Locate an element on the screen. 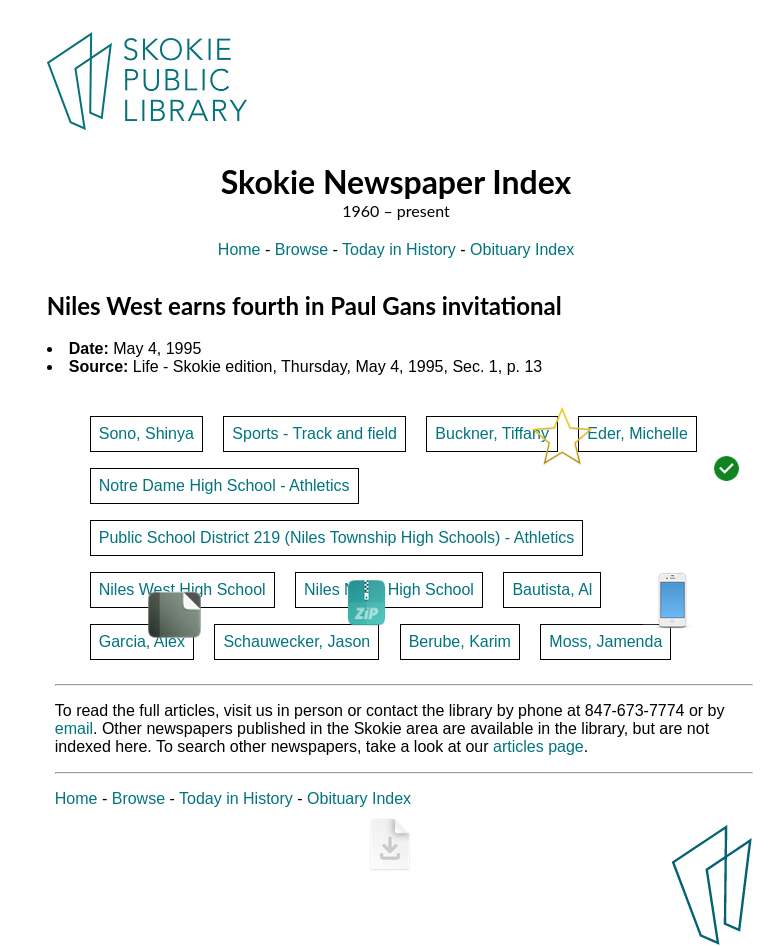  item not marked as favorite is located at coordinates (562, 437).